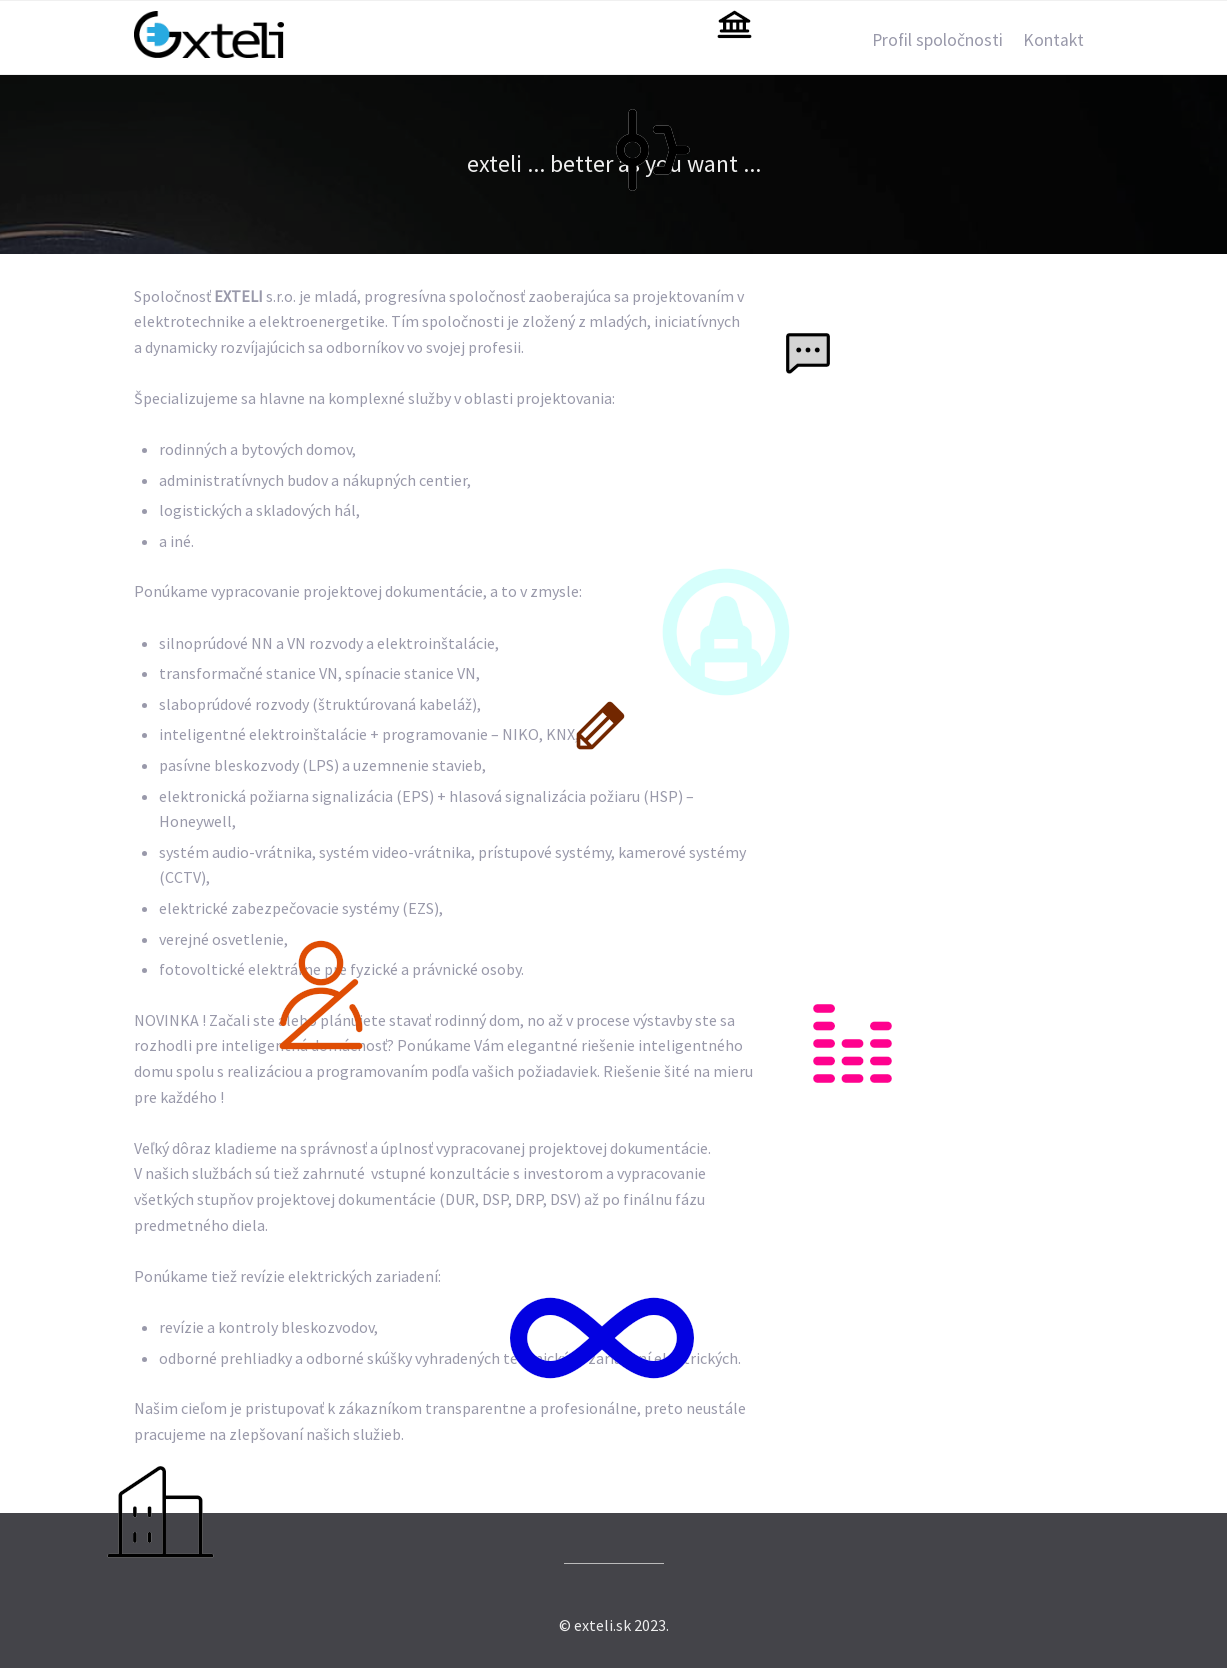 This screenshot has height=1668, width=1227. Describe the element at coordinates (726, 632) in the screenshot. I see `mark or highlight a location on a map` at that location.